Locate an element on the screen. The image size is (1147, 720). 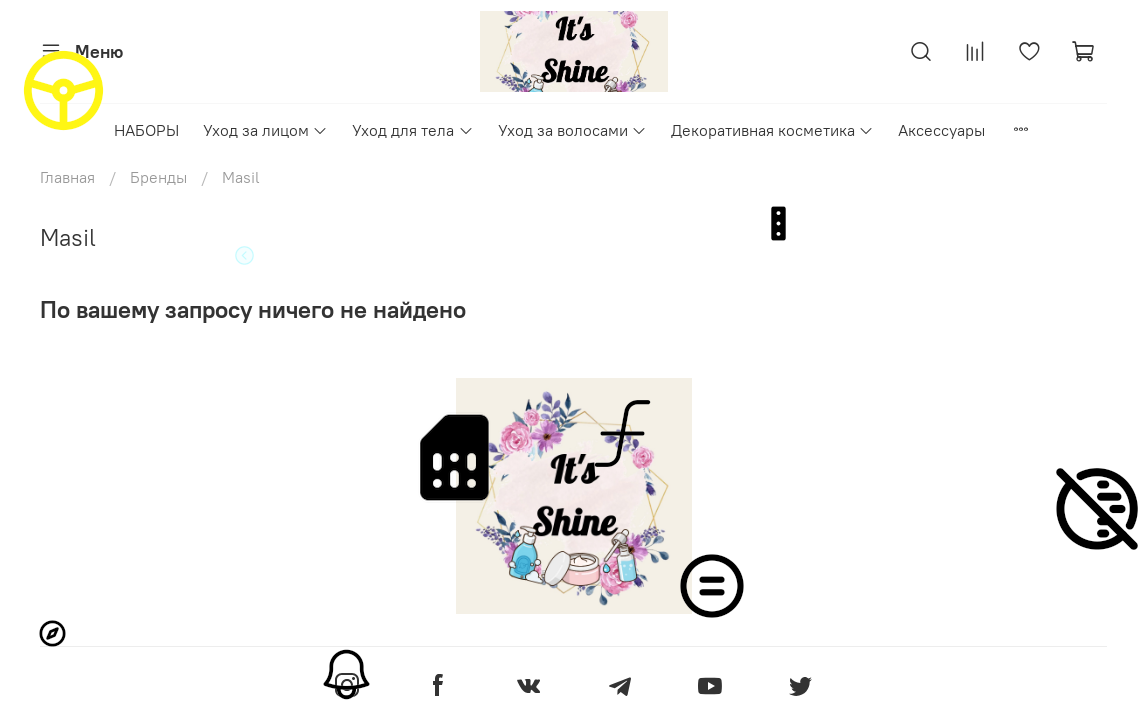
indicates no derivatives license restriction is located at coordinates (712, 586).